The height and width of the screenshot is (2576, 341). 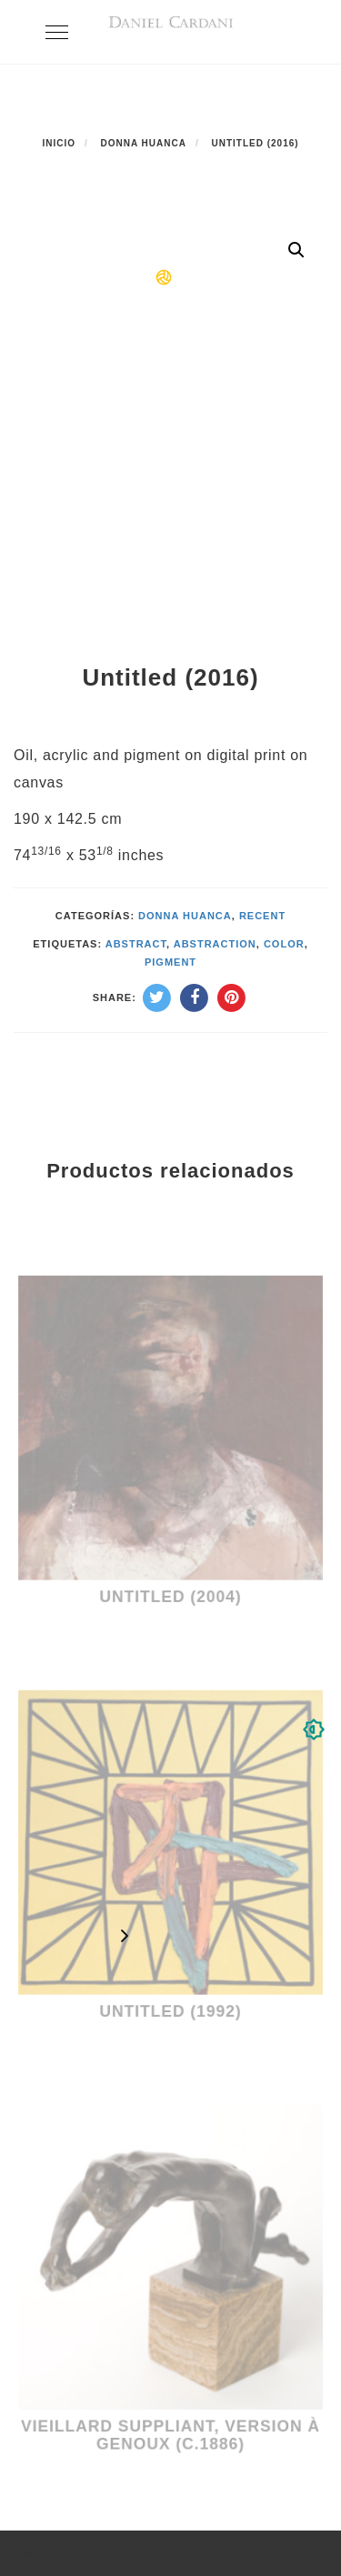 What do you see at coordinates (125, 1936) in the screenshot?
I see `navigate to the next item or page` at bounding box center [125, 1936].